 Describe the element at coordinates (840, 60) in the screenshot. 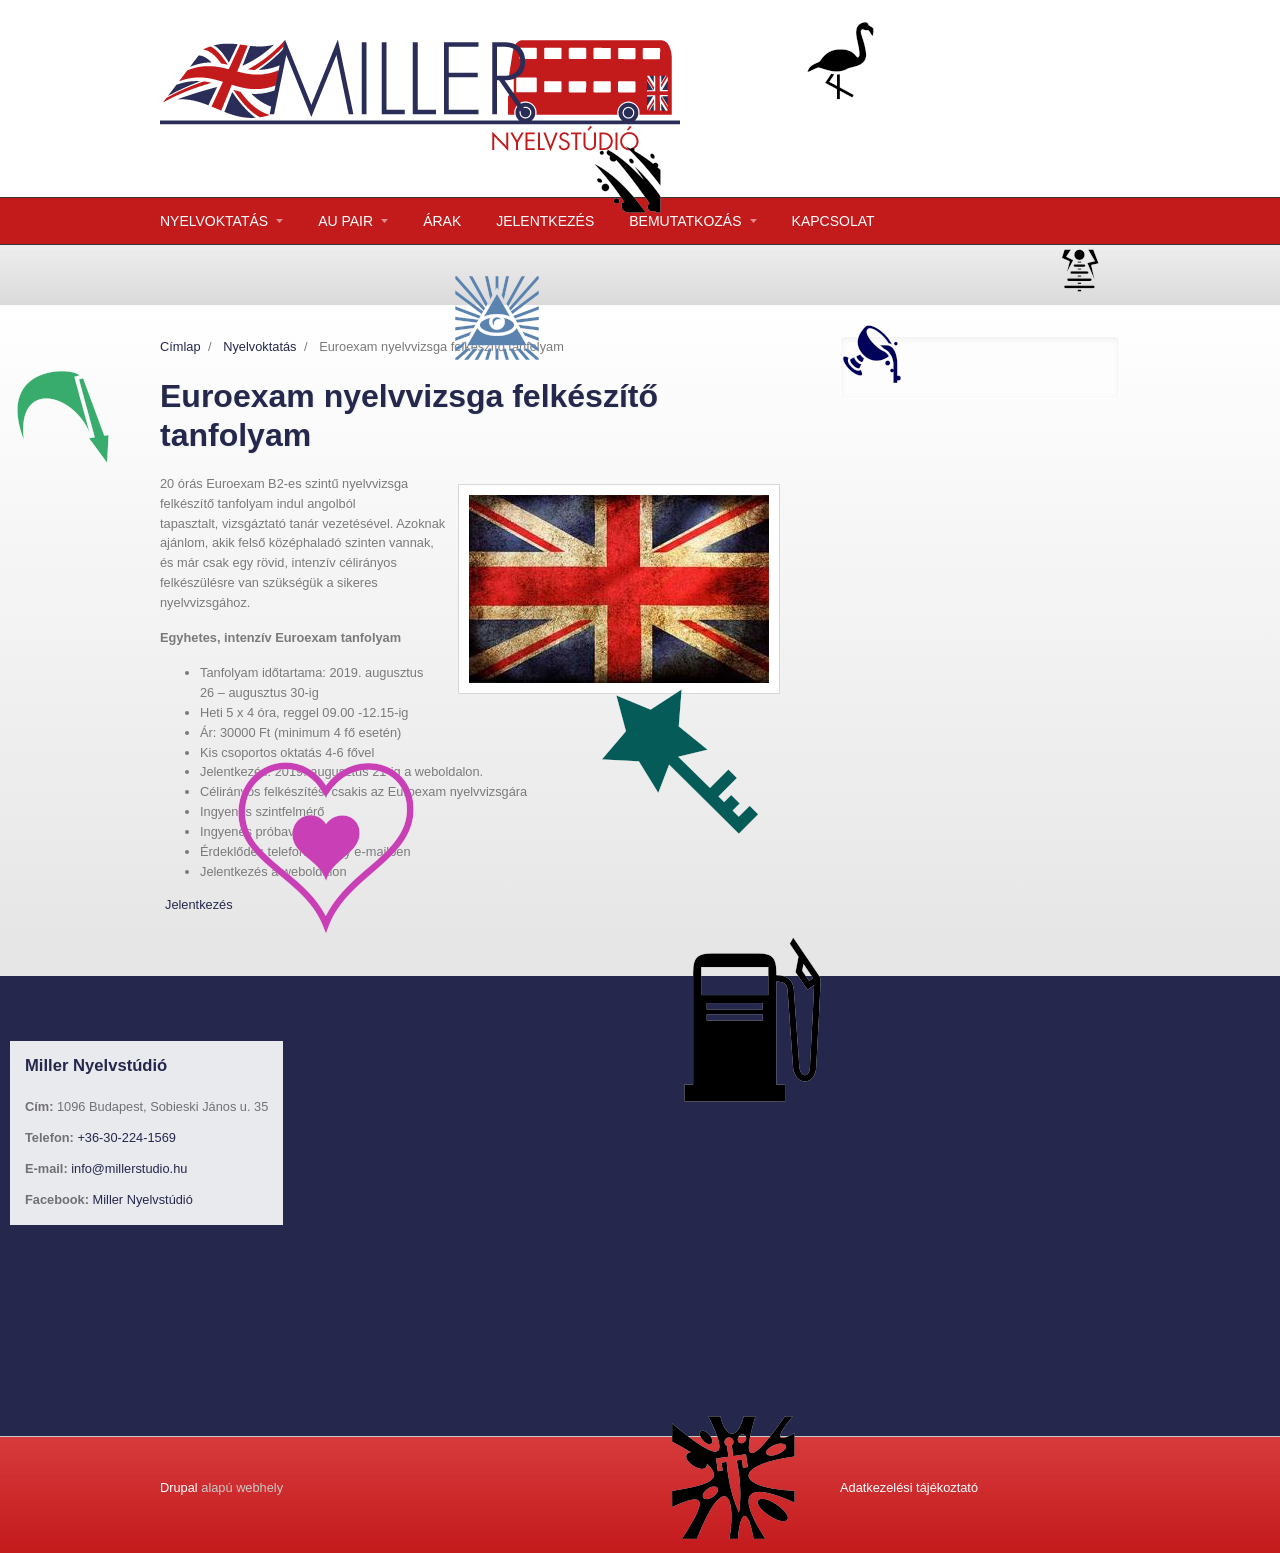

I see `decorative flamingo icon for tropical or summer-themed content` at that location.